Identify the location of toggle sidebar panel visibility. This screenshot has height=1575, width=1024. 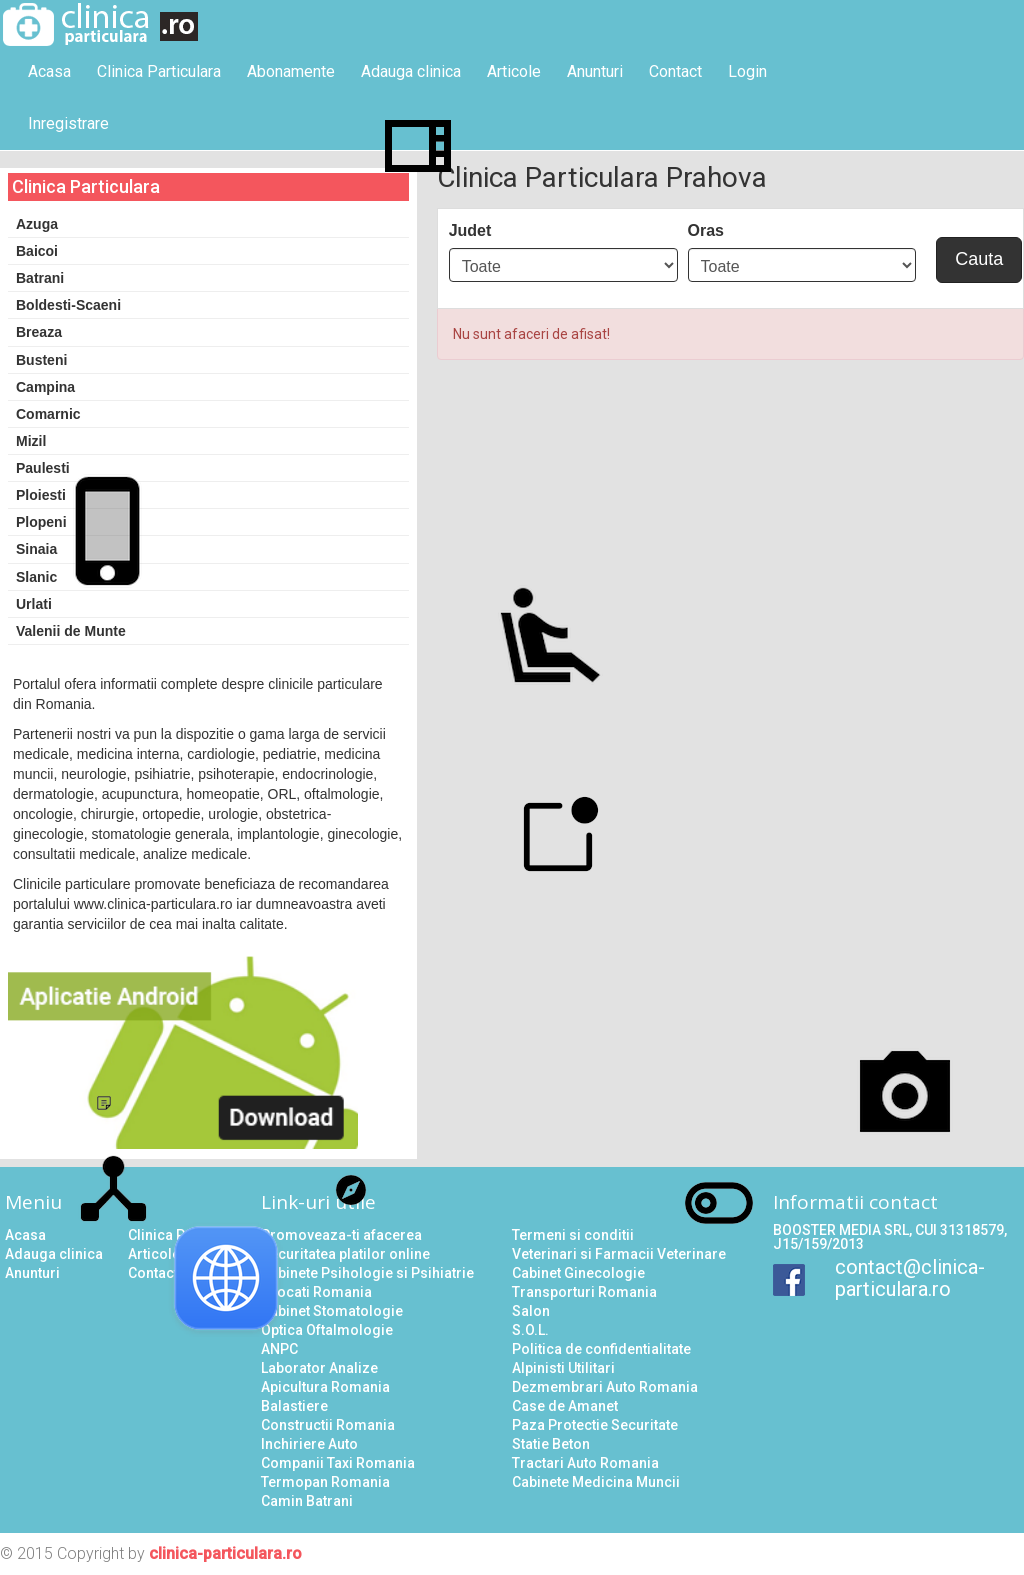
(418, 146).